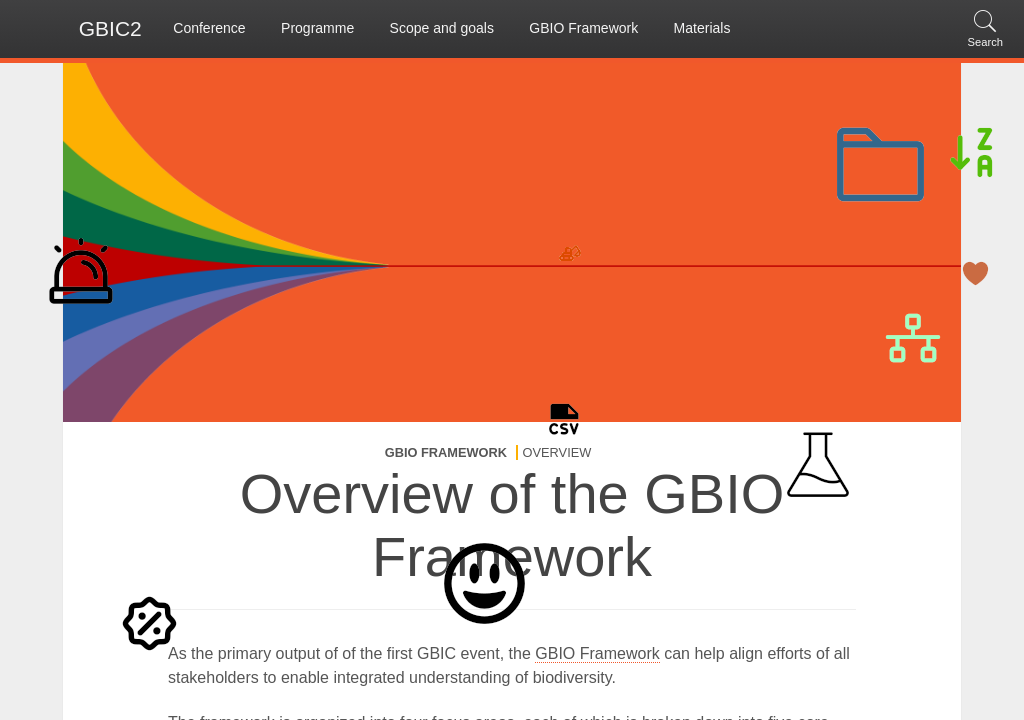 The height and width of the screenshot is (720, 1024). What do you see at coordinates (972, 152) in the screenshot?
I see `sort items alphabetically from Z to A` at bounding box center [972, 152].